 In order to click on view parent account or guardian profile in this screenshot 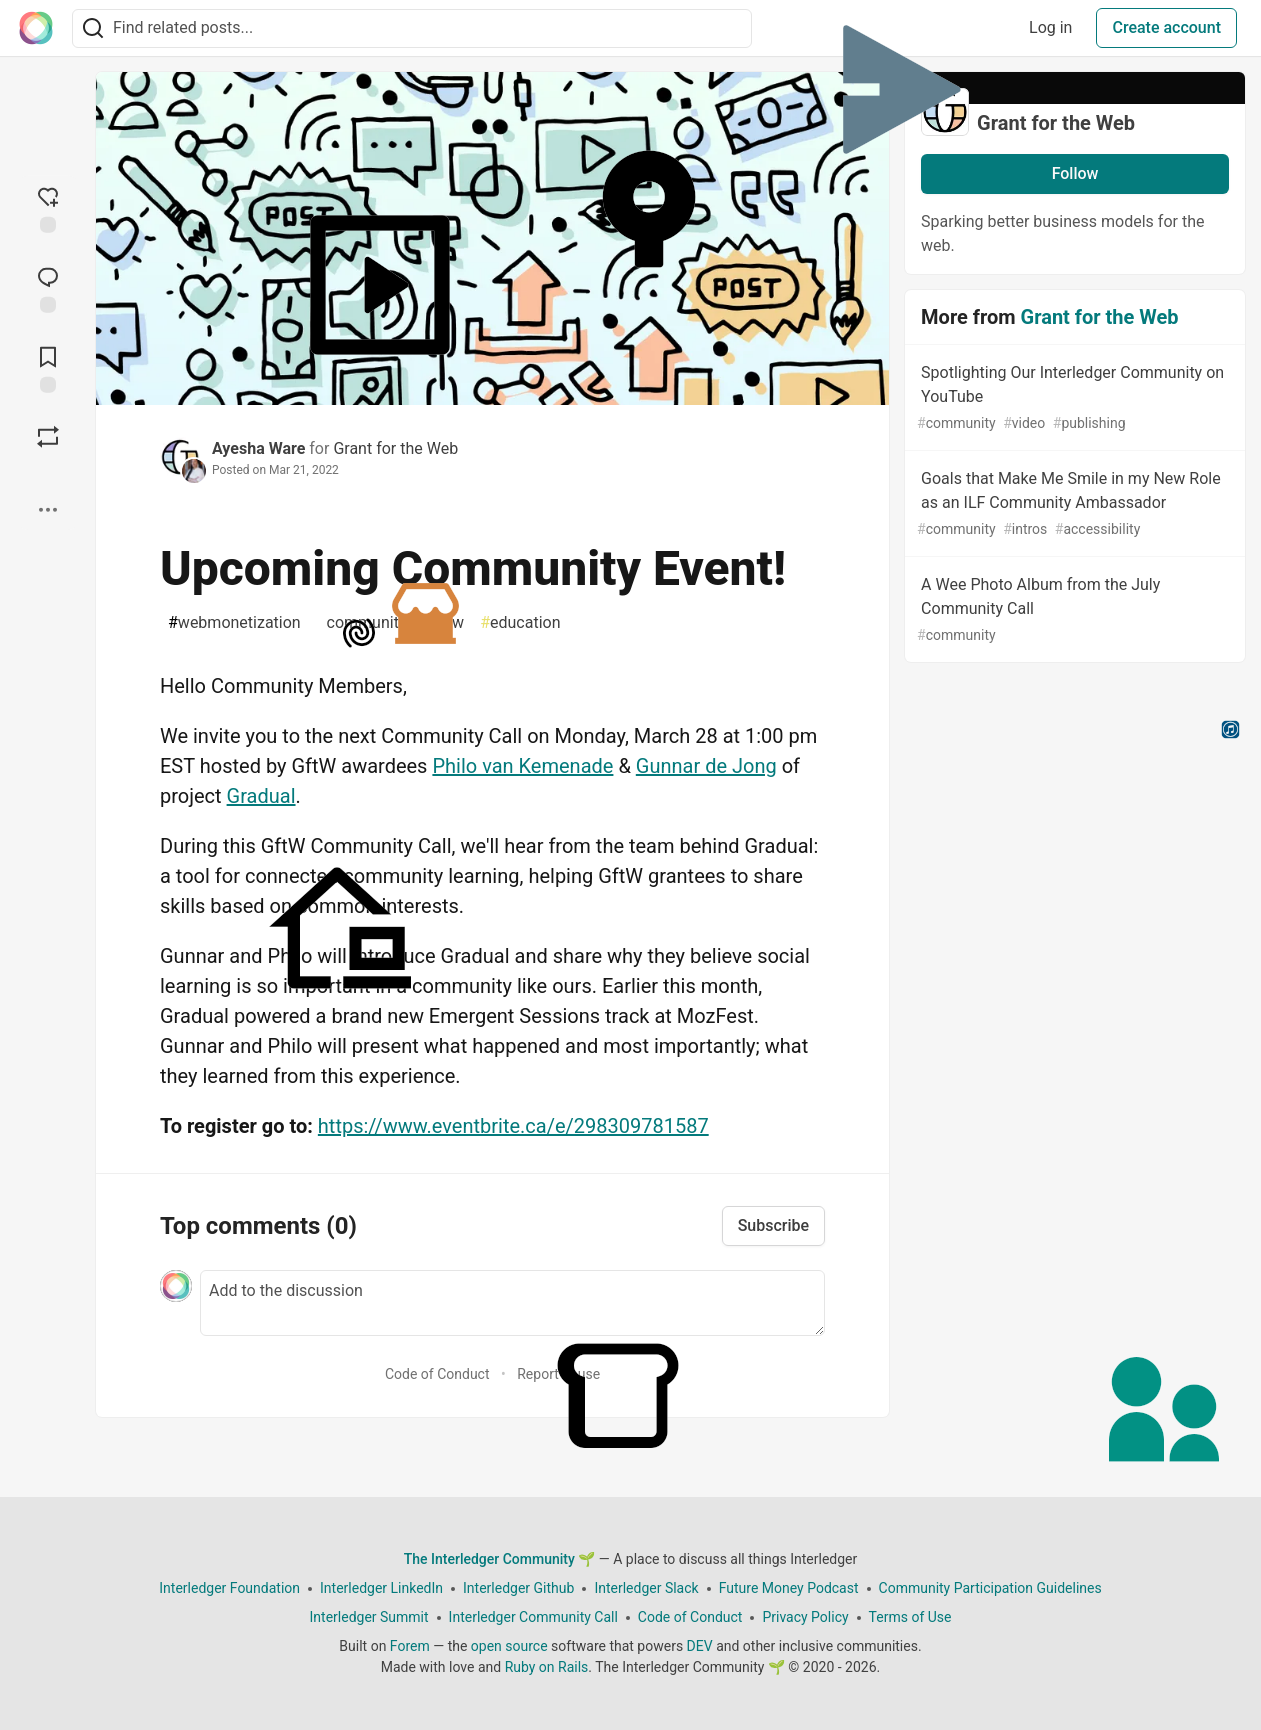, I will do `click(1164, 1412)`.